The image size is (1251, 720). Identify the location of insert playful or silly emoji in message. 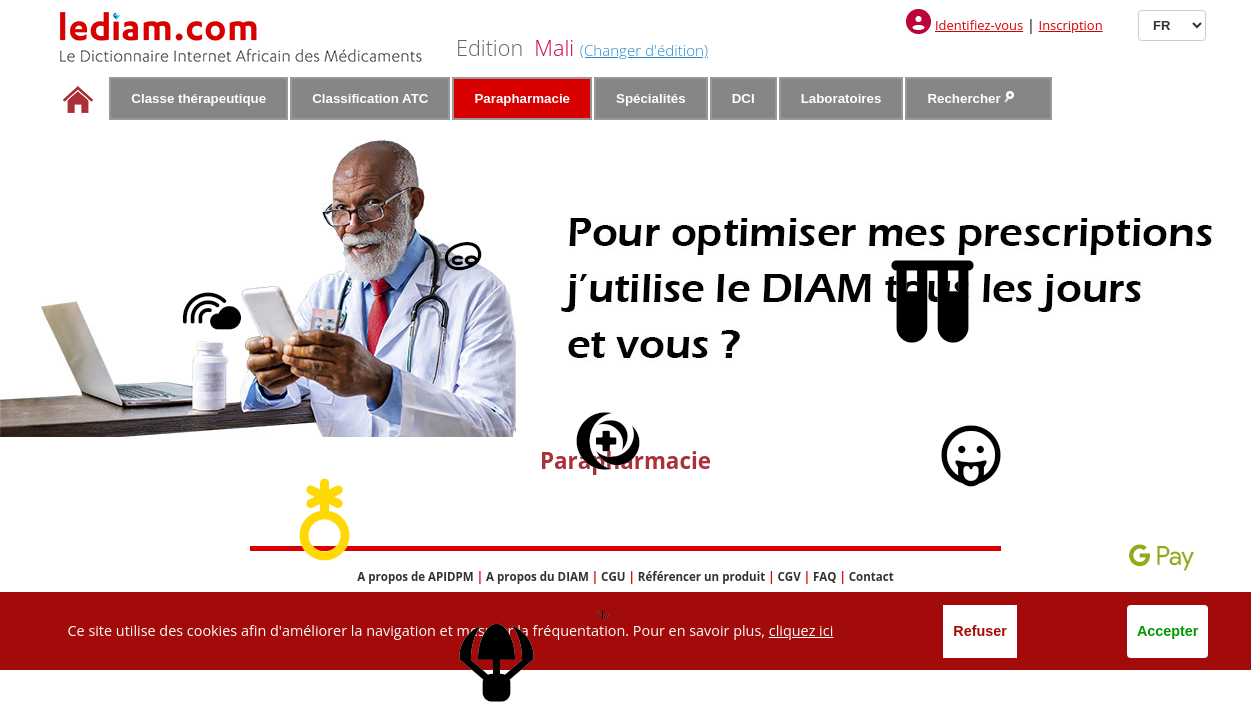
(971, 455).